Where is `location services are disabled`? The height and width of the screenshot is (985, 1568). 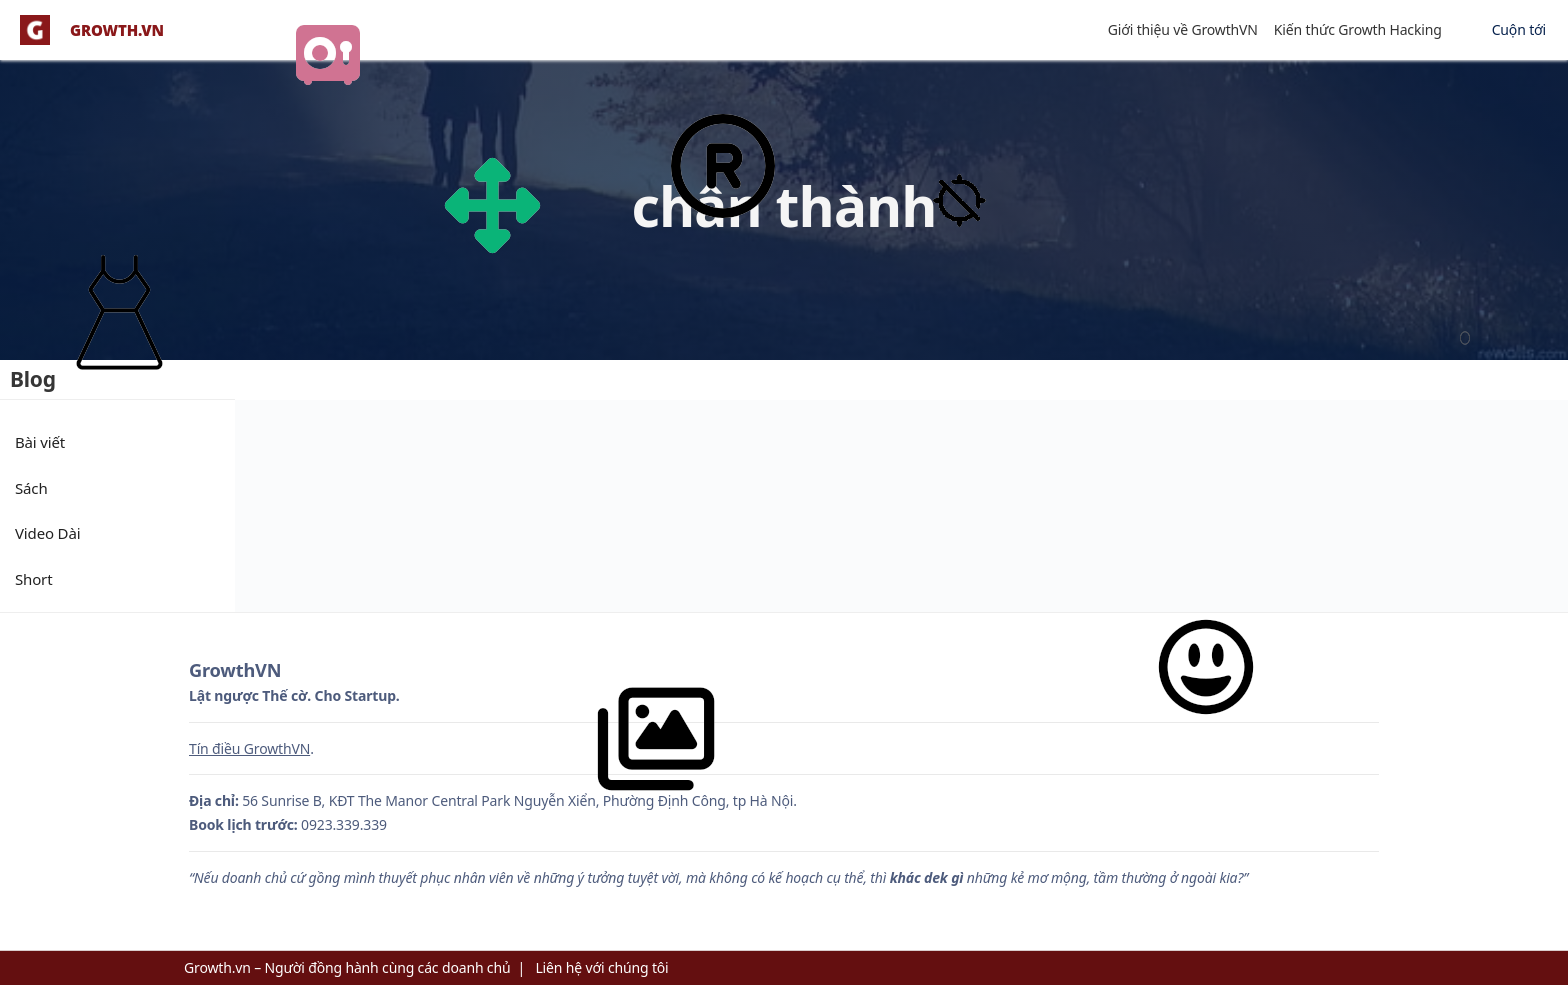
location services are disabled is located at coordinates (959, 200).